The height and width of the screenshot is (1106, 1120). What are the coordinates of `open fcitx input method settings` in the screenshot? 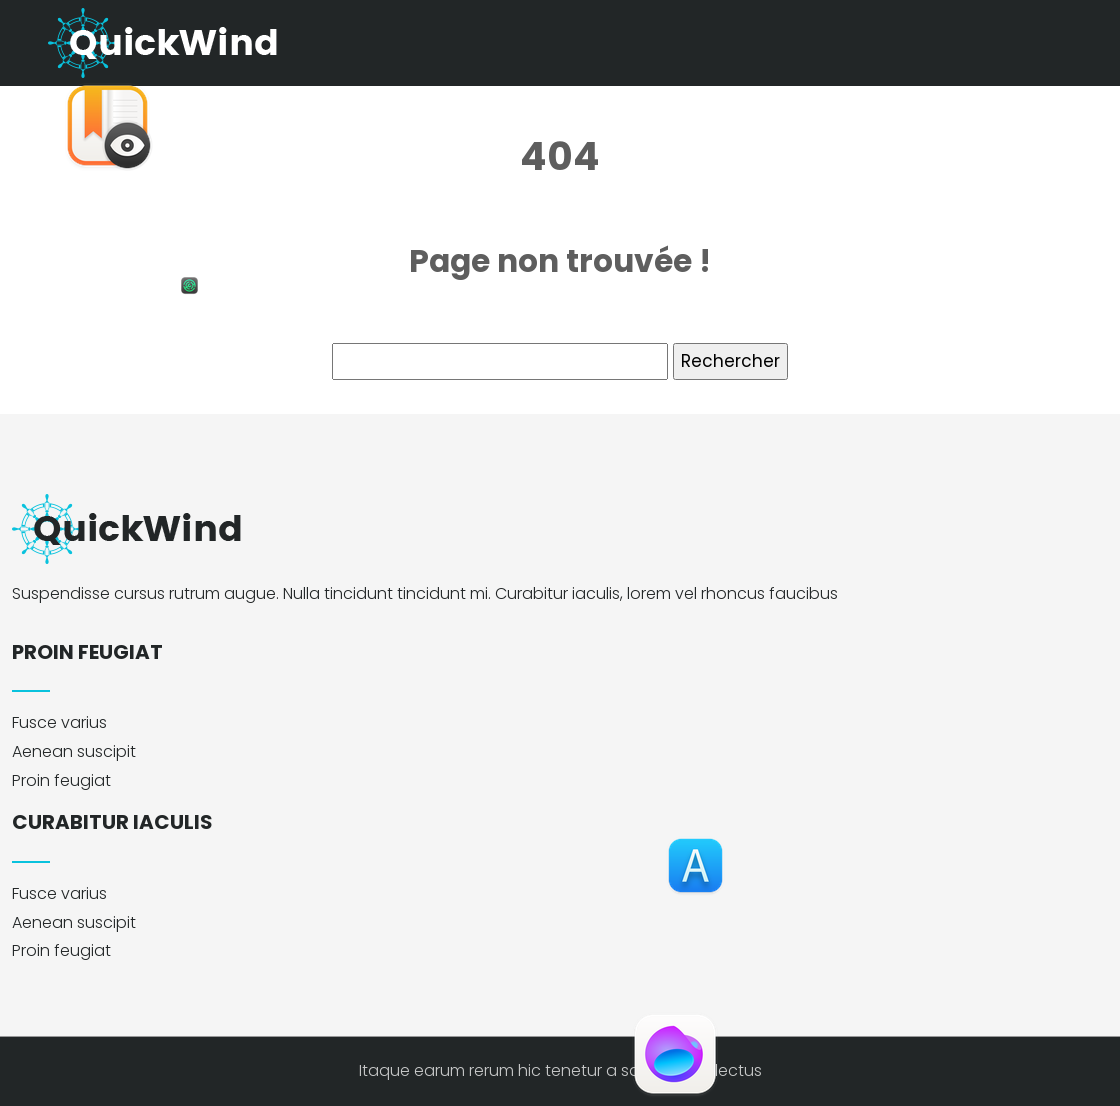 It's located at (695, 865).